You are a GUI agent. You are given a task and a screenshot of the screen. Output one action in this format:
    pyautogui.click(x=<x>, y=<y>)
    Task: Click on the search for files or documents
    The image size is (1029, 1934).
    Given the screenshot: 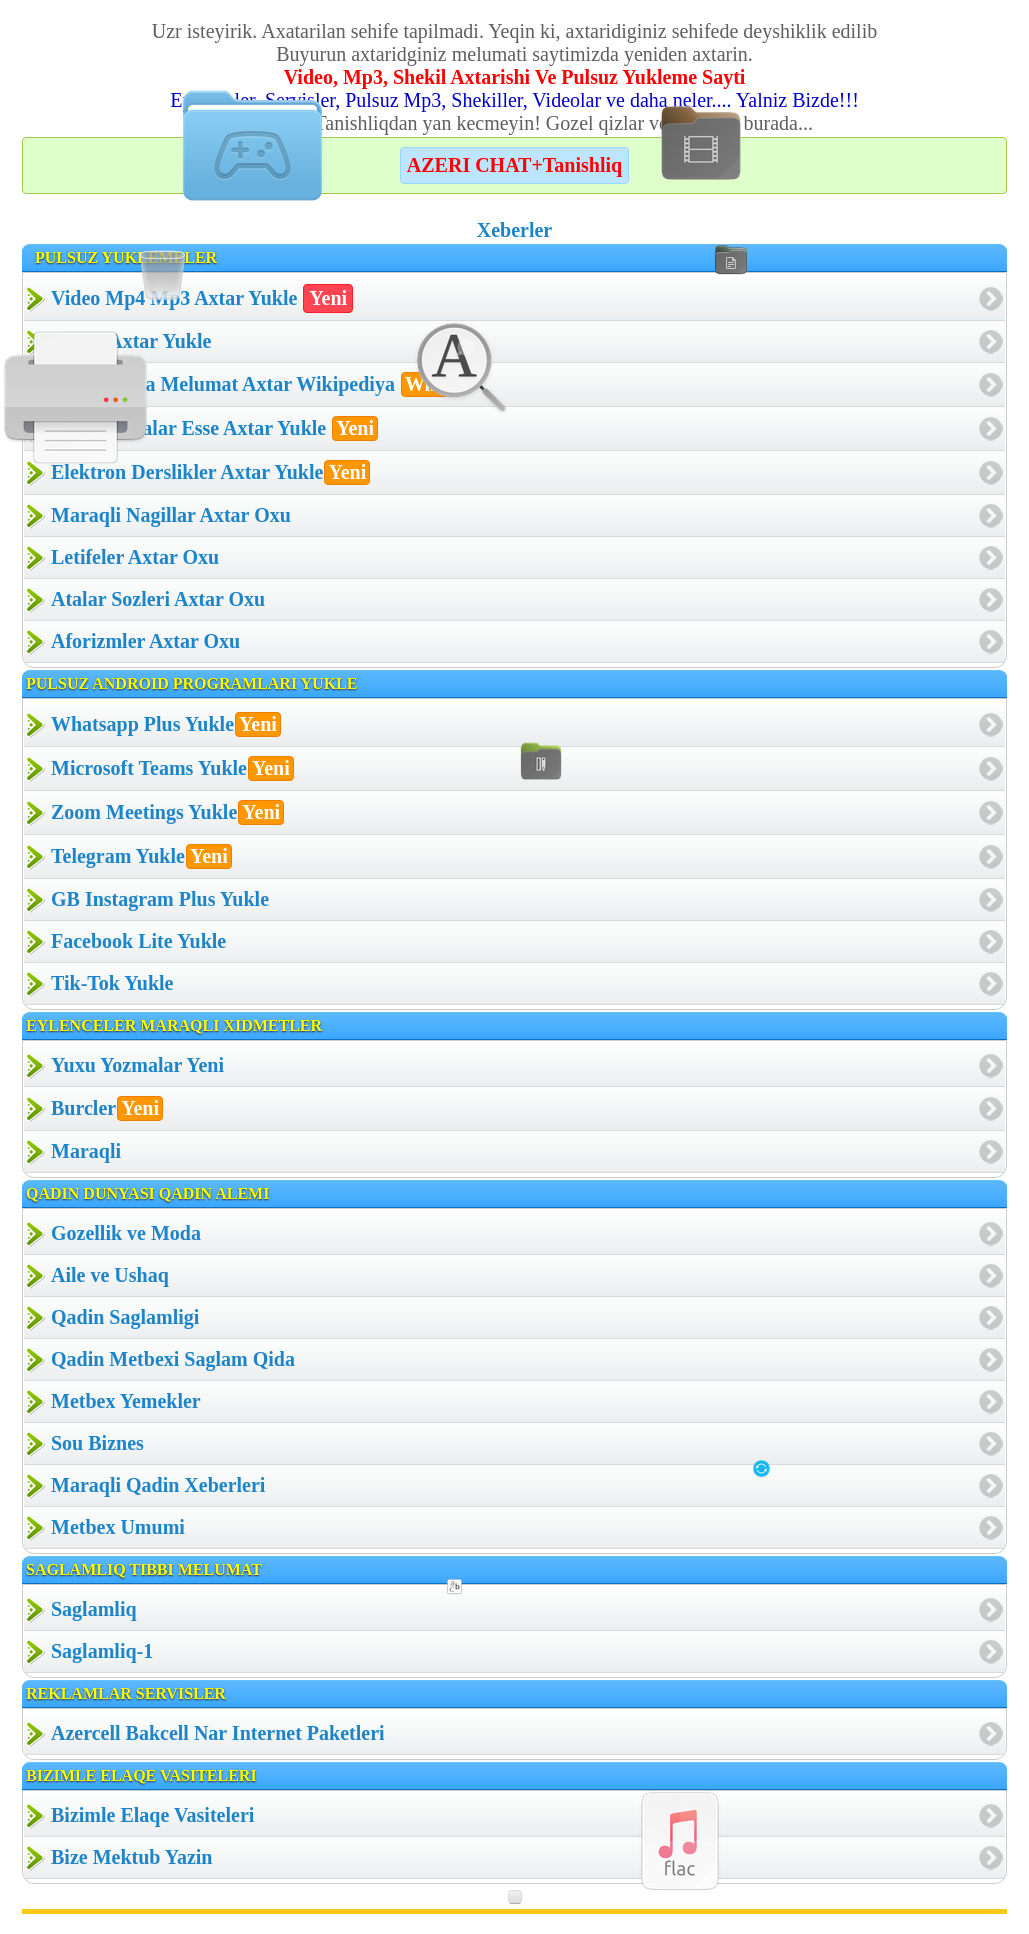 What is the action you would take?
    pyautogui.click(x=460, y=366)
    